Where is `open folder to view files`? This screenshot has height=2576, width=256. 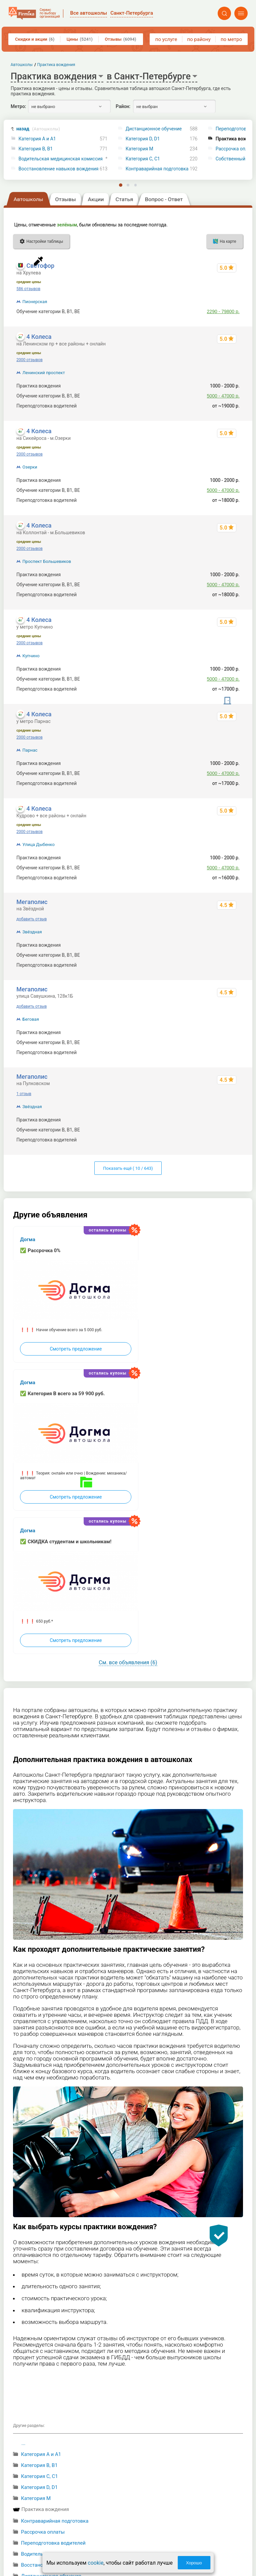
open folder to view files is located at coordinates (86, 1482).